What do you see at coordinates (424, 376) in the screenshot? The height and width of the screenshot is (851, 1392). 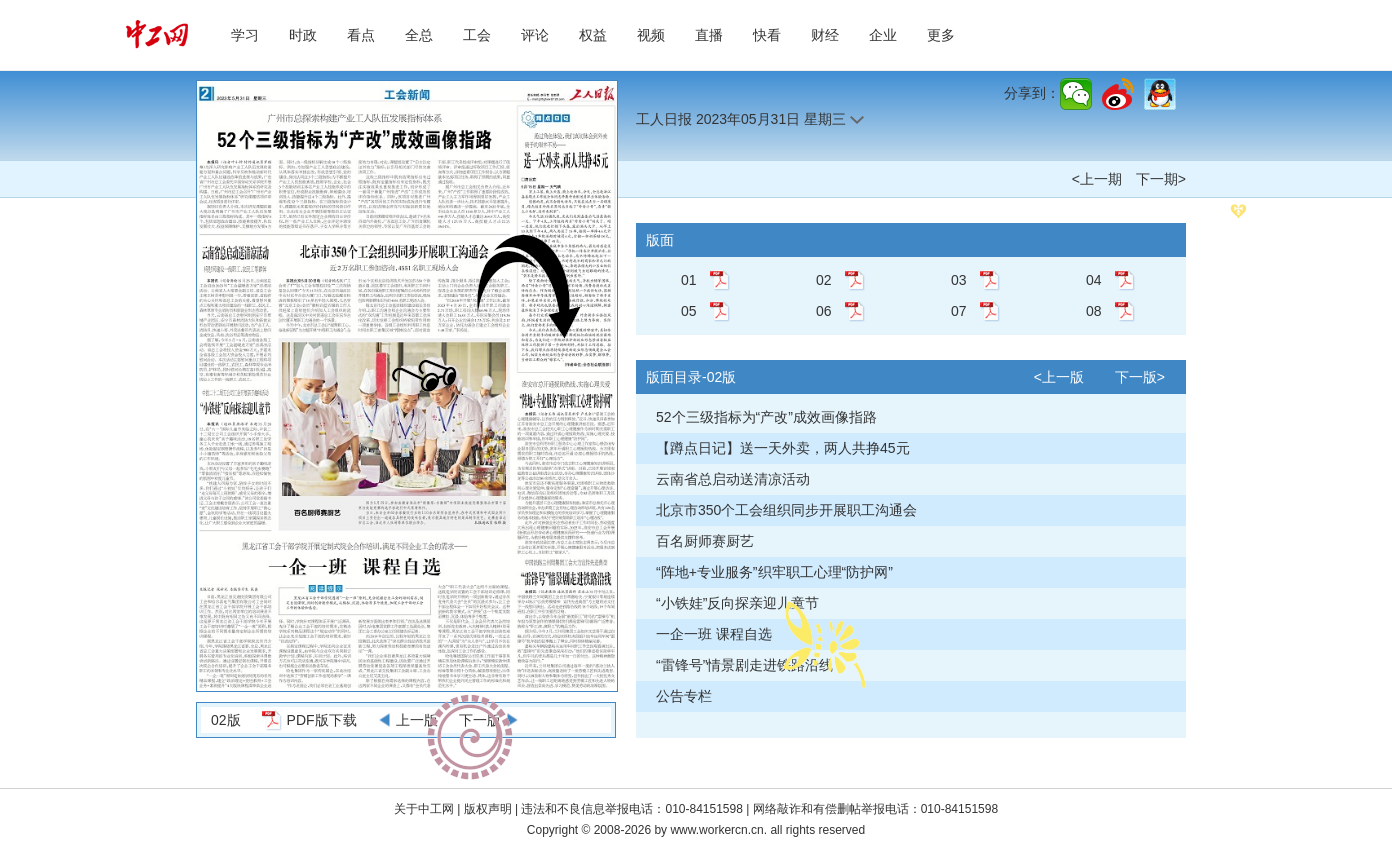 I see `toggle reading mode or accessibility features` at bounding box center [424, 376].